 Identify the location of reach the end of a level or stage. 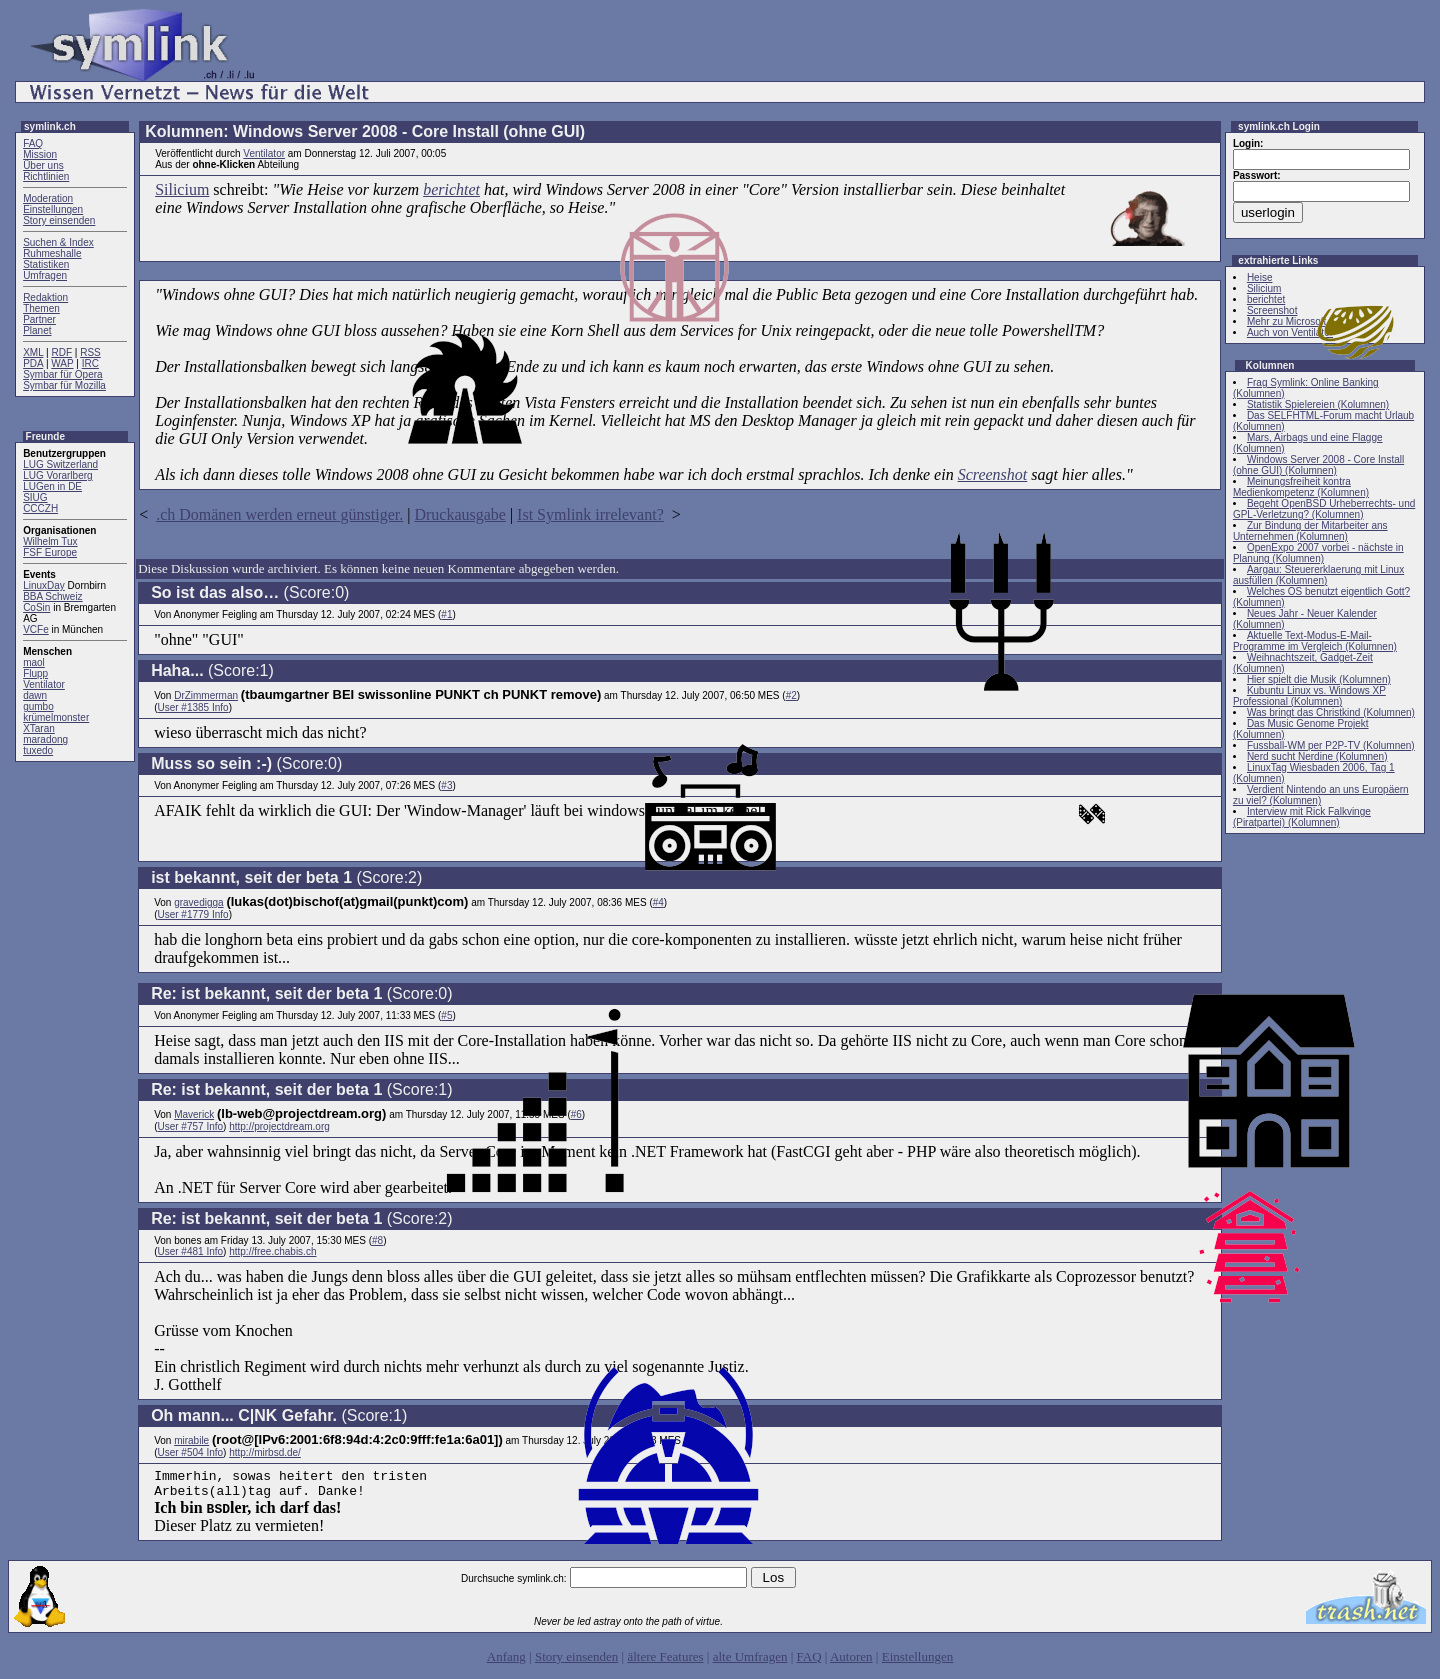
(538, 1100).